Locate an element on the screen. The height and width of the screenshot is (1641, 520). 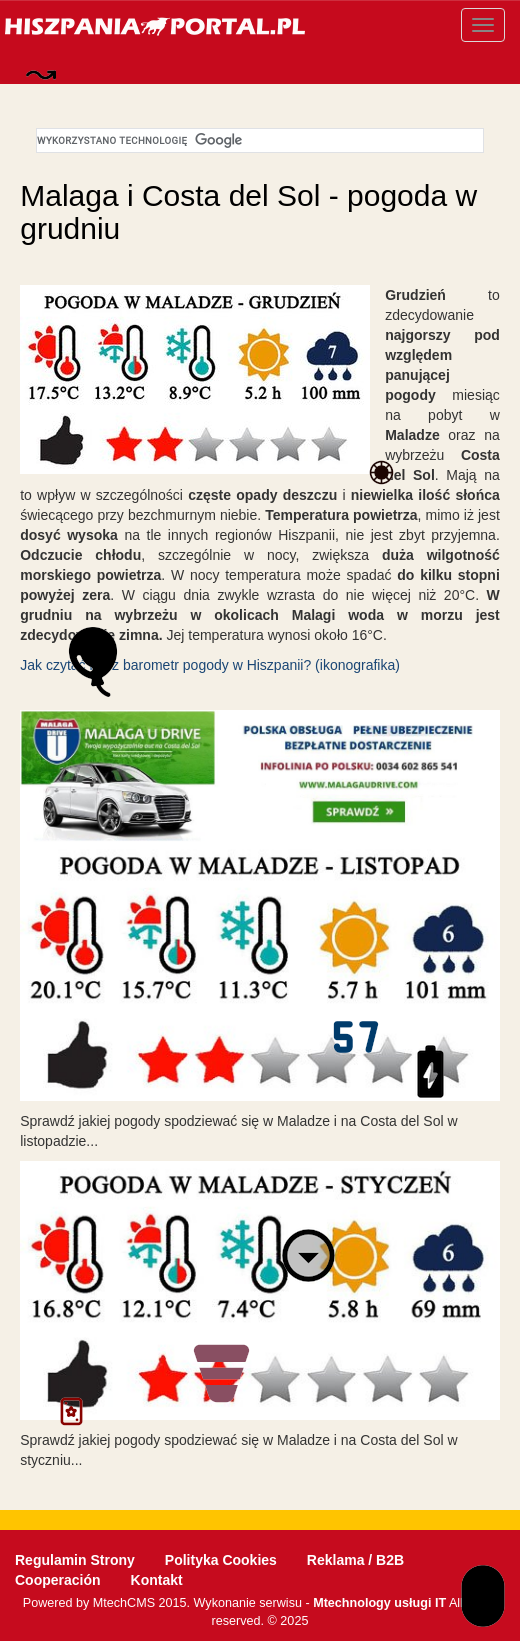
view sales funnel analytics is located at coordinates (221, 1373).